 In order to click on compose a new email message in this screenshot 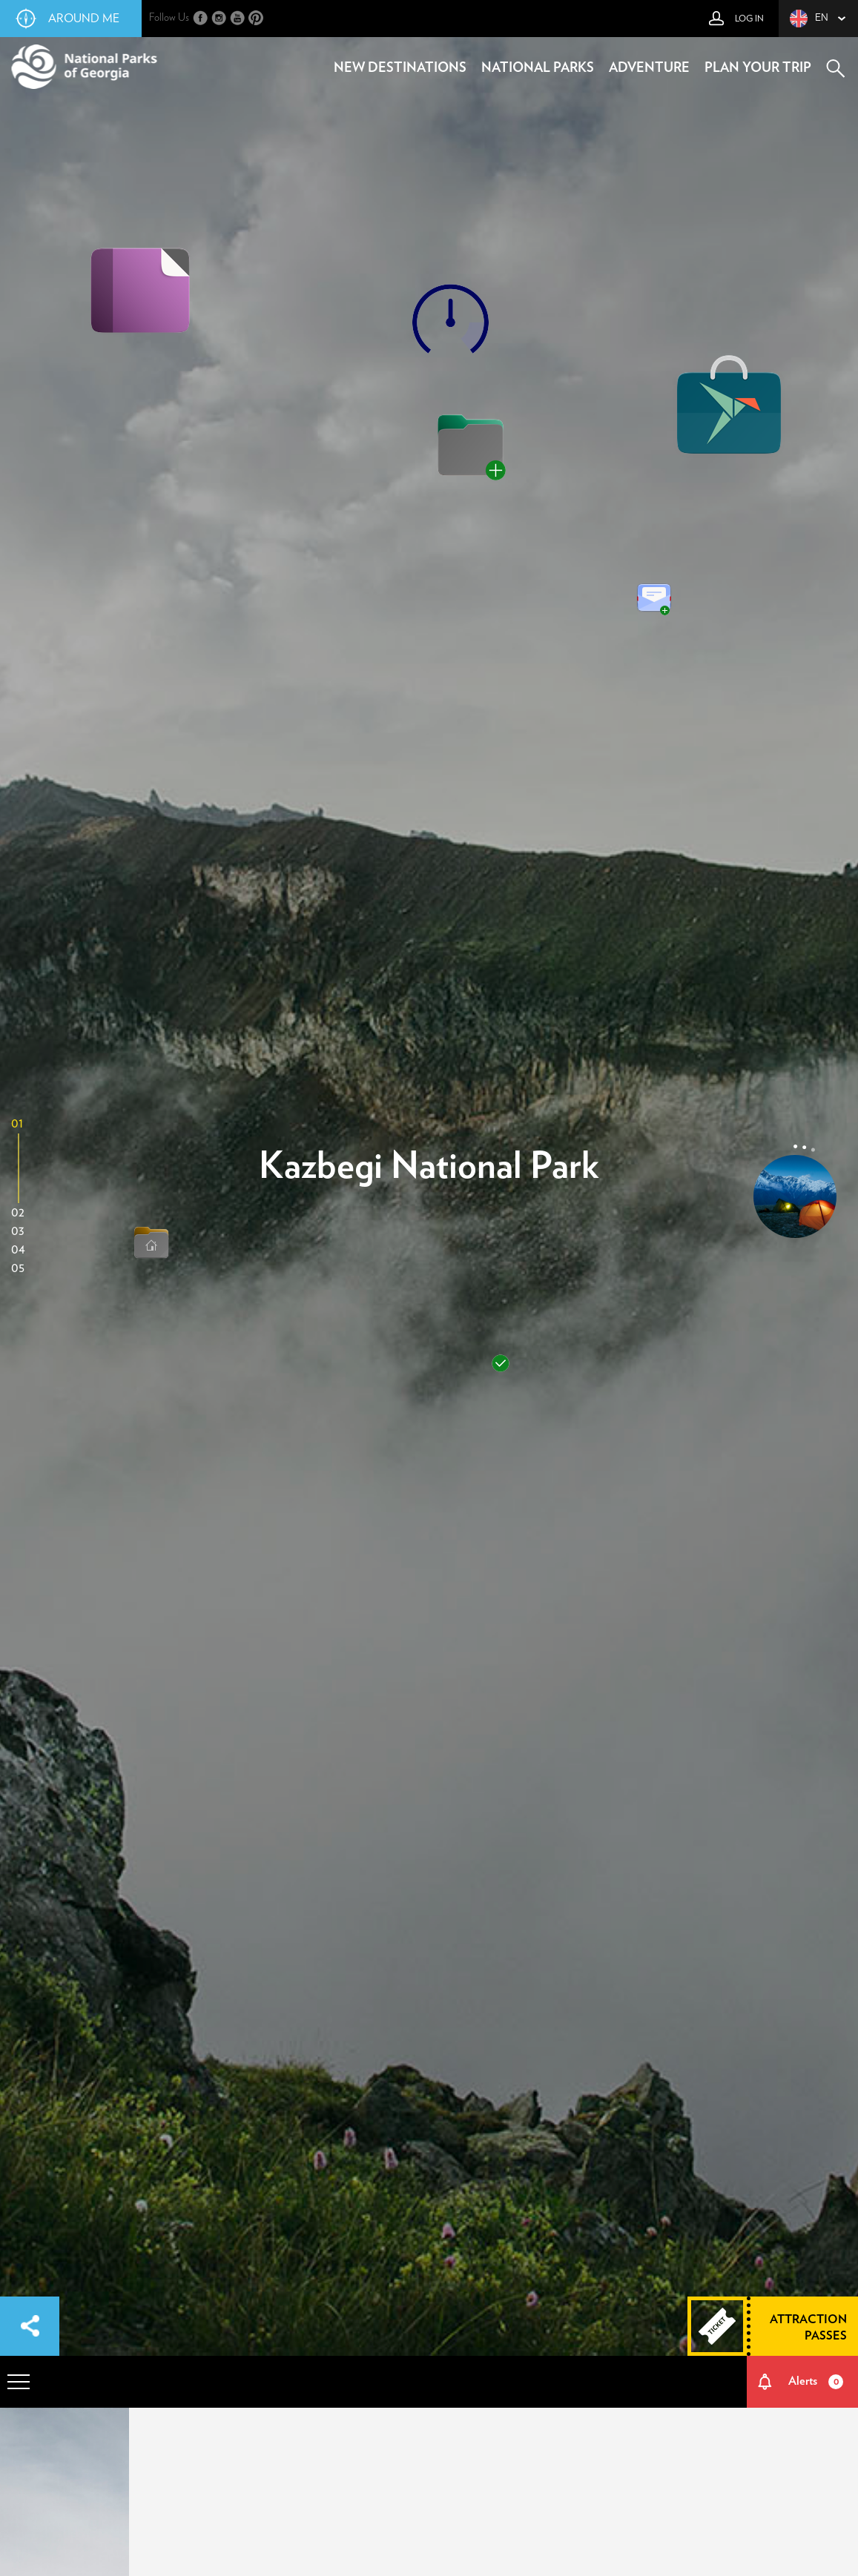, I will do `click(654, 597)`.